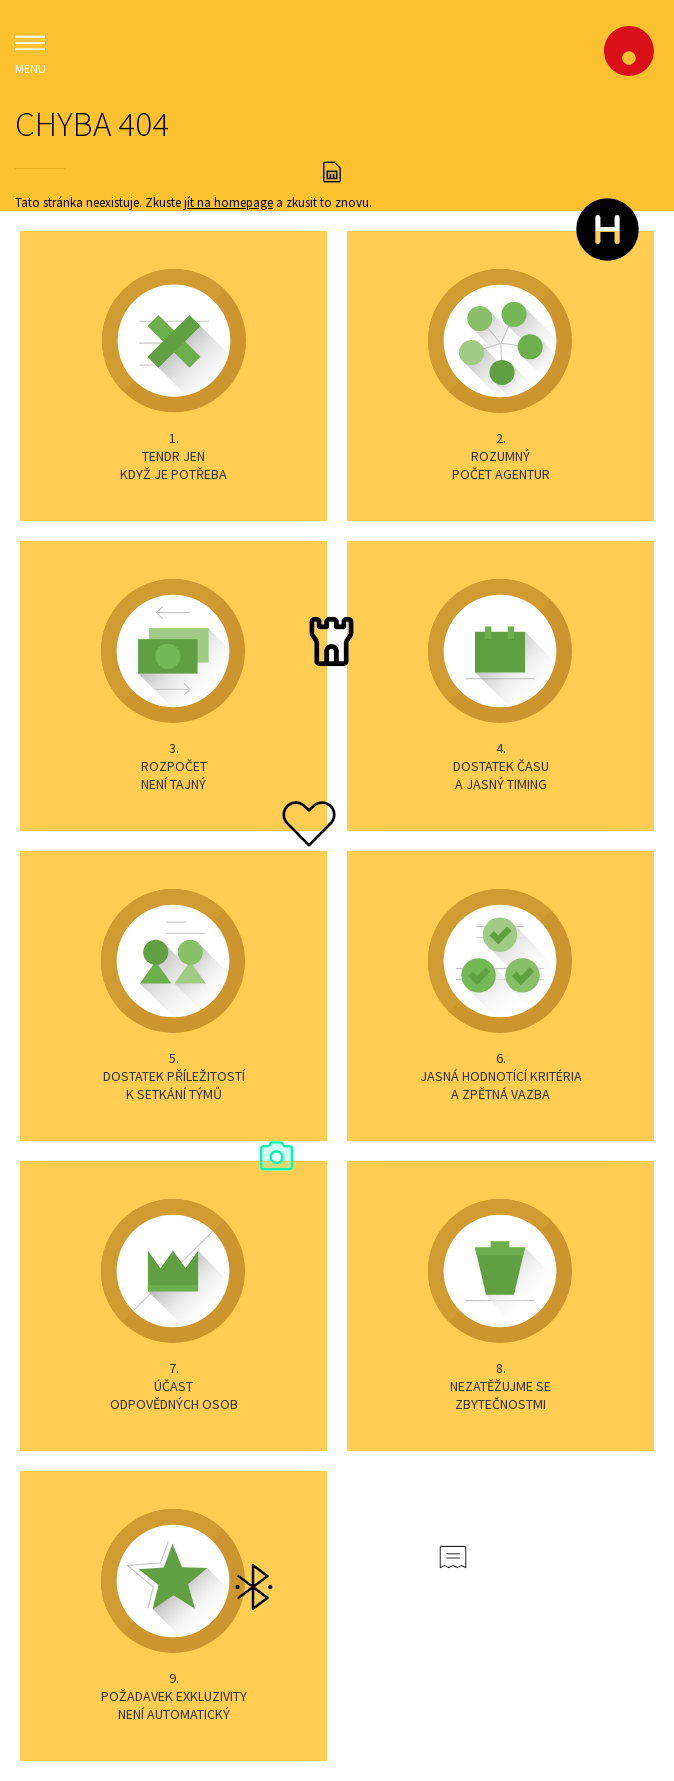 Image resolution: width=674 pixels, height=1781 pixels. What do you see at coordinates (453, 1557) in the screenshot?
I see `view purchase receipt or transaction history` at bounding box center [453, 1557].